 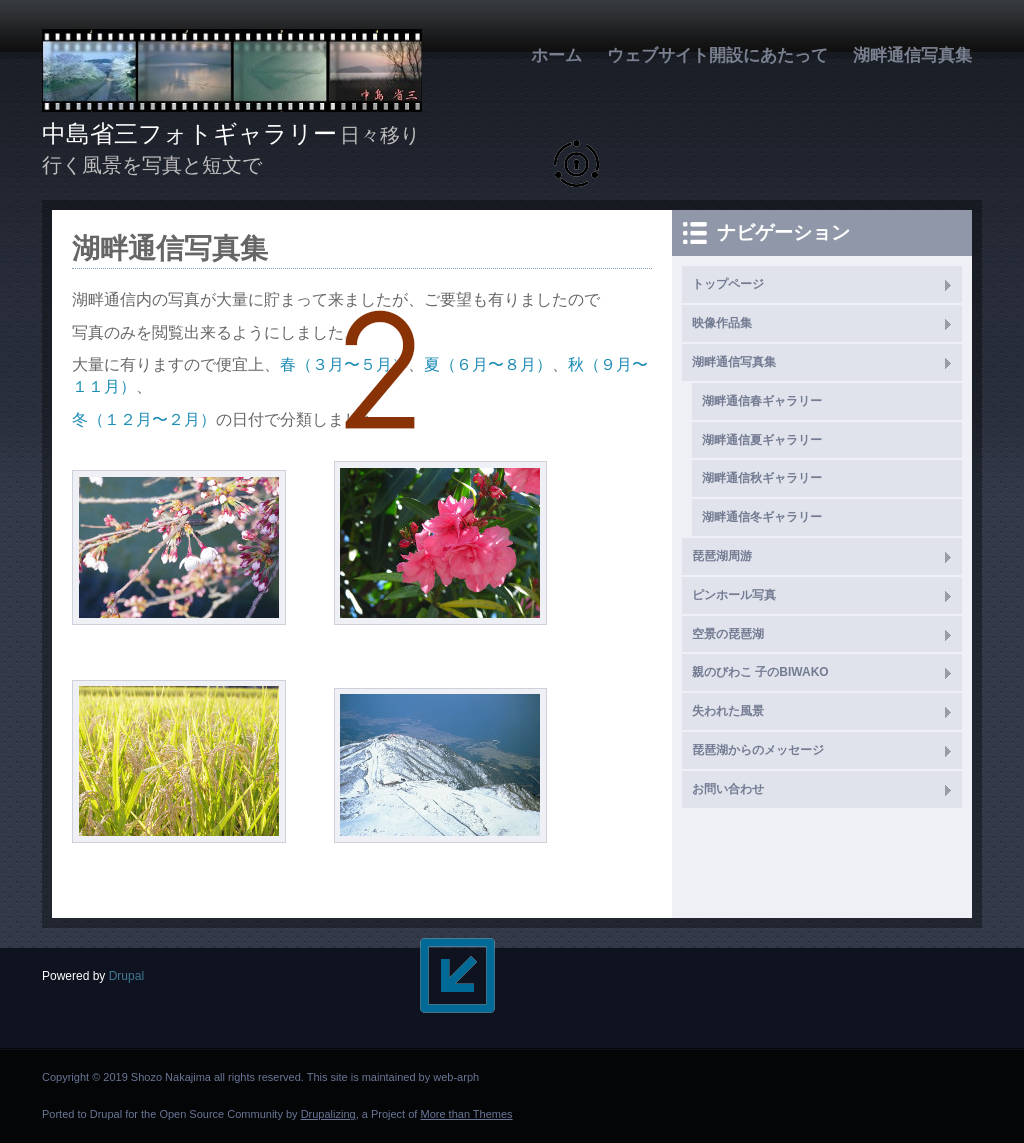 I want to click on indicates second item in a numbered list, so click(x=380, y=371).